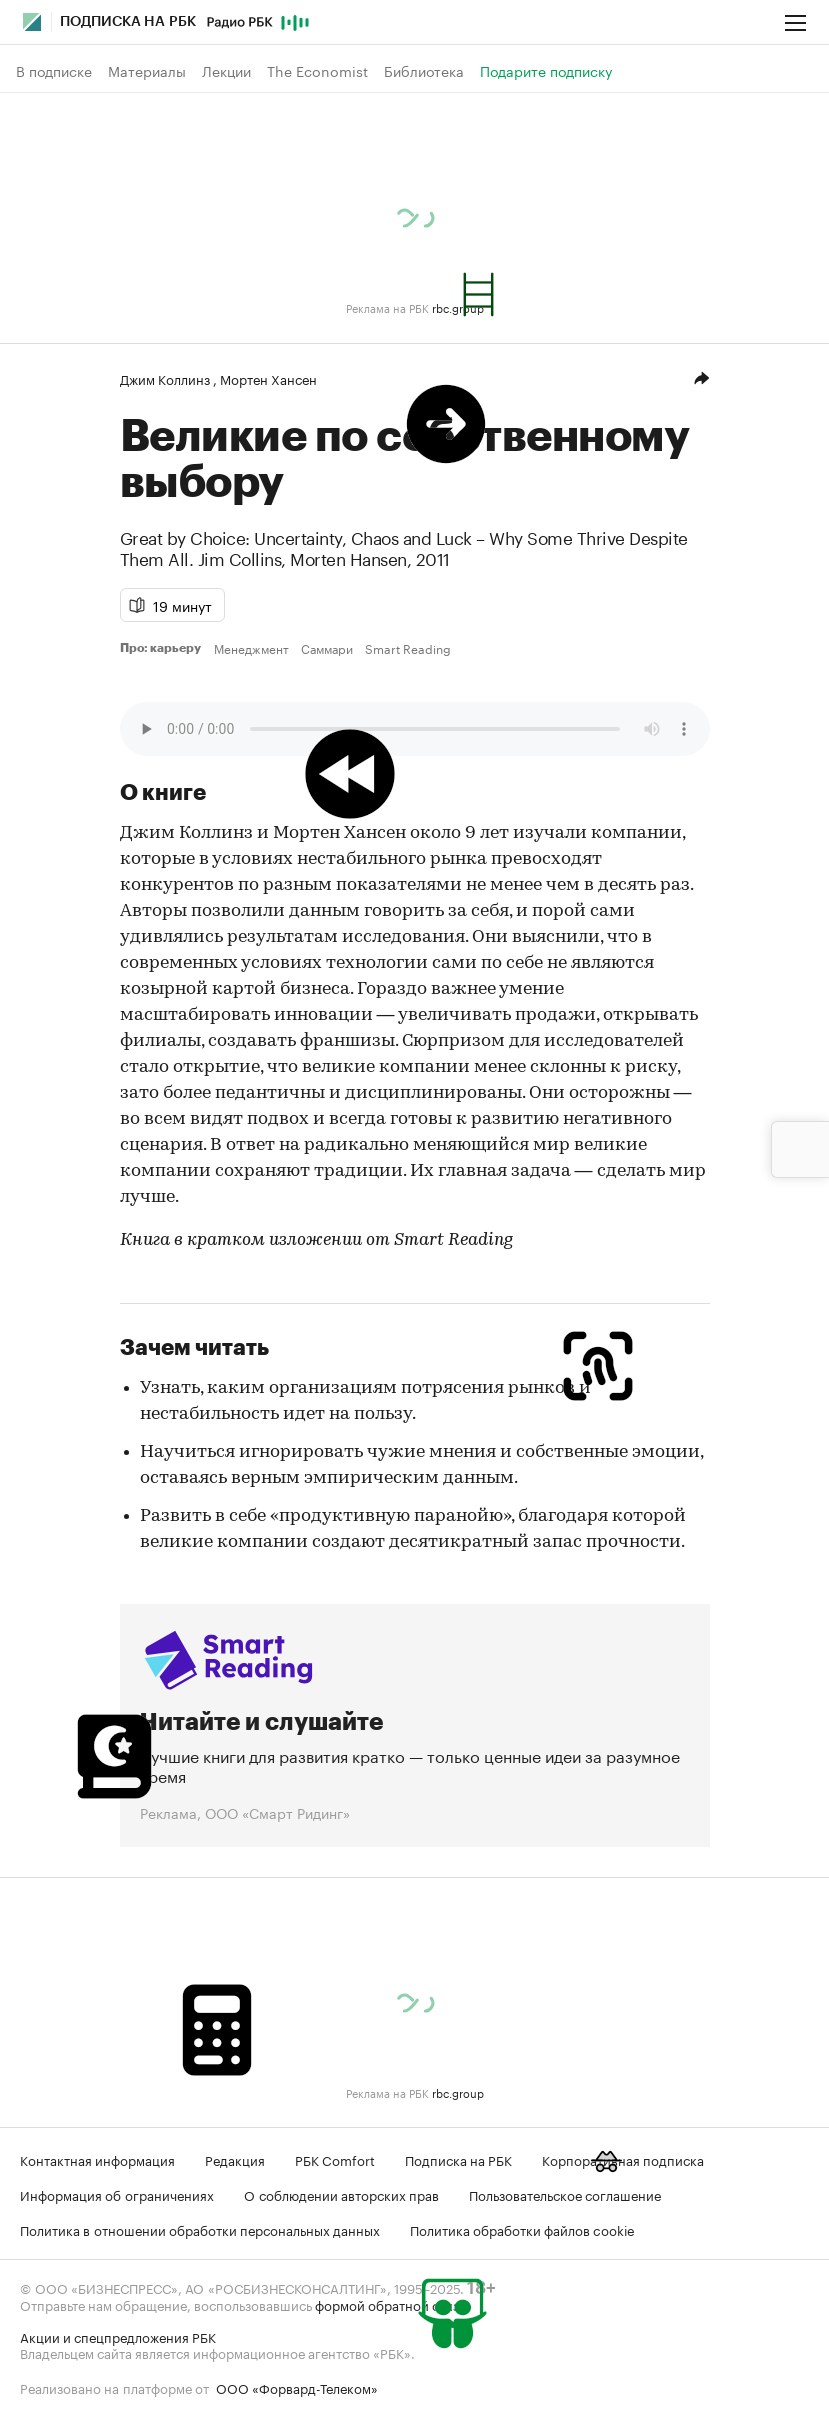 The height and width of the screenshot is (2417, 829). Describe the element at coordinates (114, 1756) in the screenshot. I see `access quran or islamic religious texts` at that location.